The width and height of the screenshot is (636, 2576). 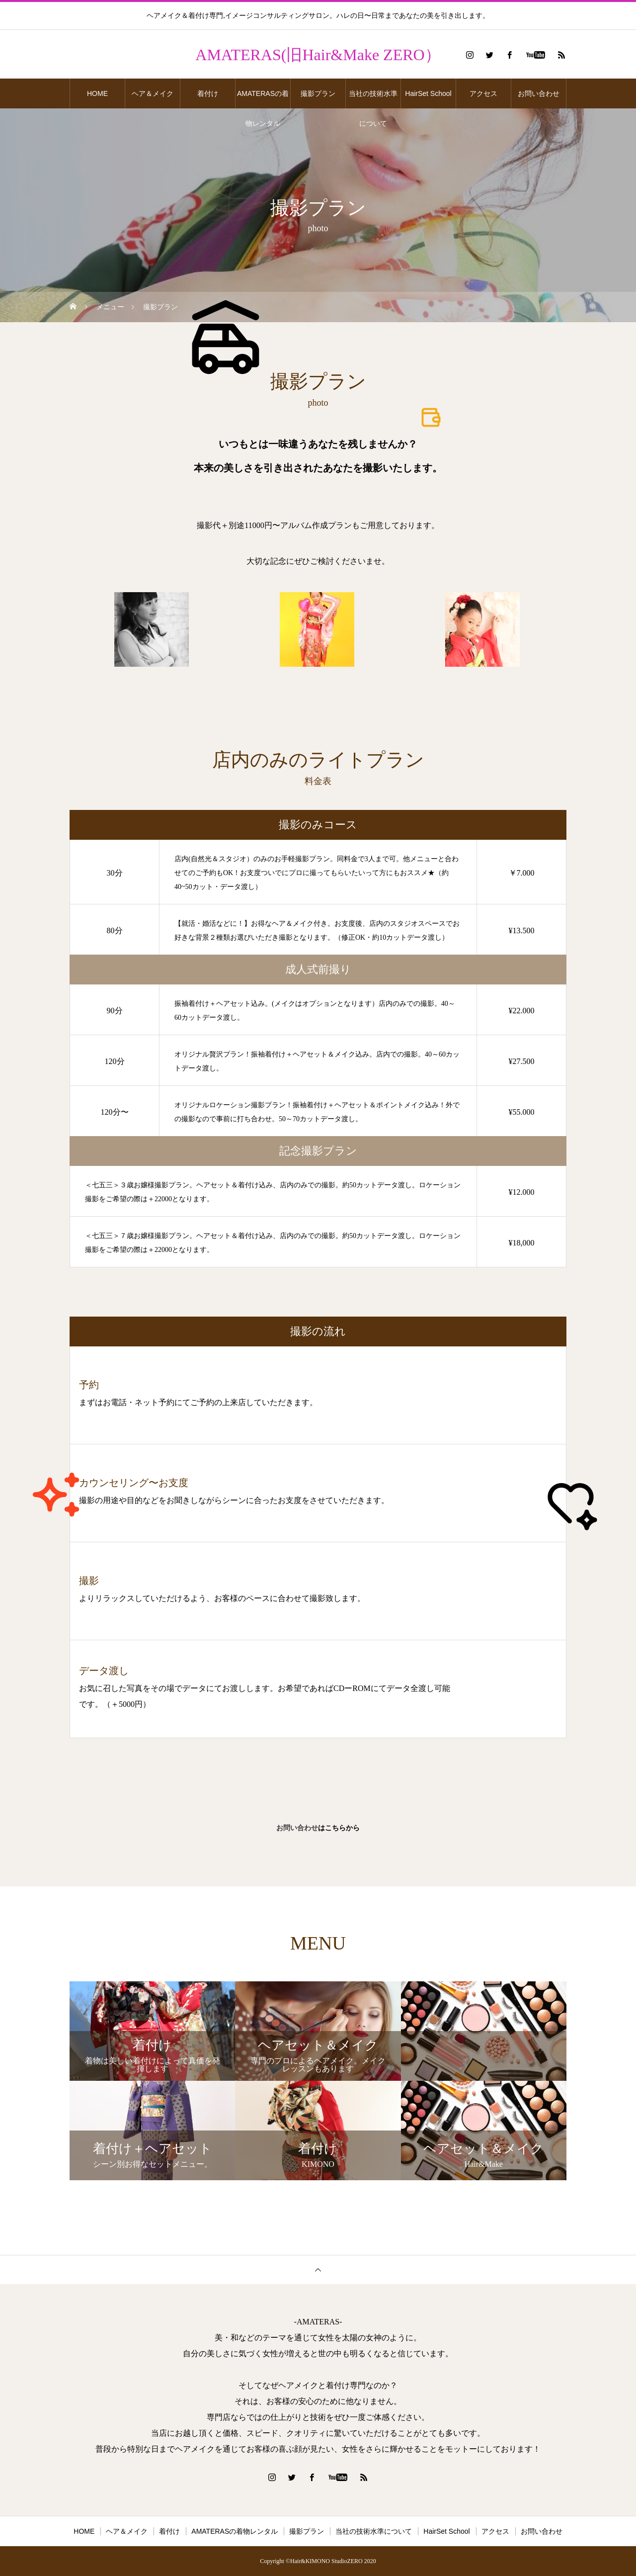 What do you see at coordinates (570, 1504) in the screenshot?
I see `add to favorites with AI-powered recommendations` at bounding box center [570, 1504].